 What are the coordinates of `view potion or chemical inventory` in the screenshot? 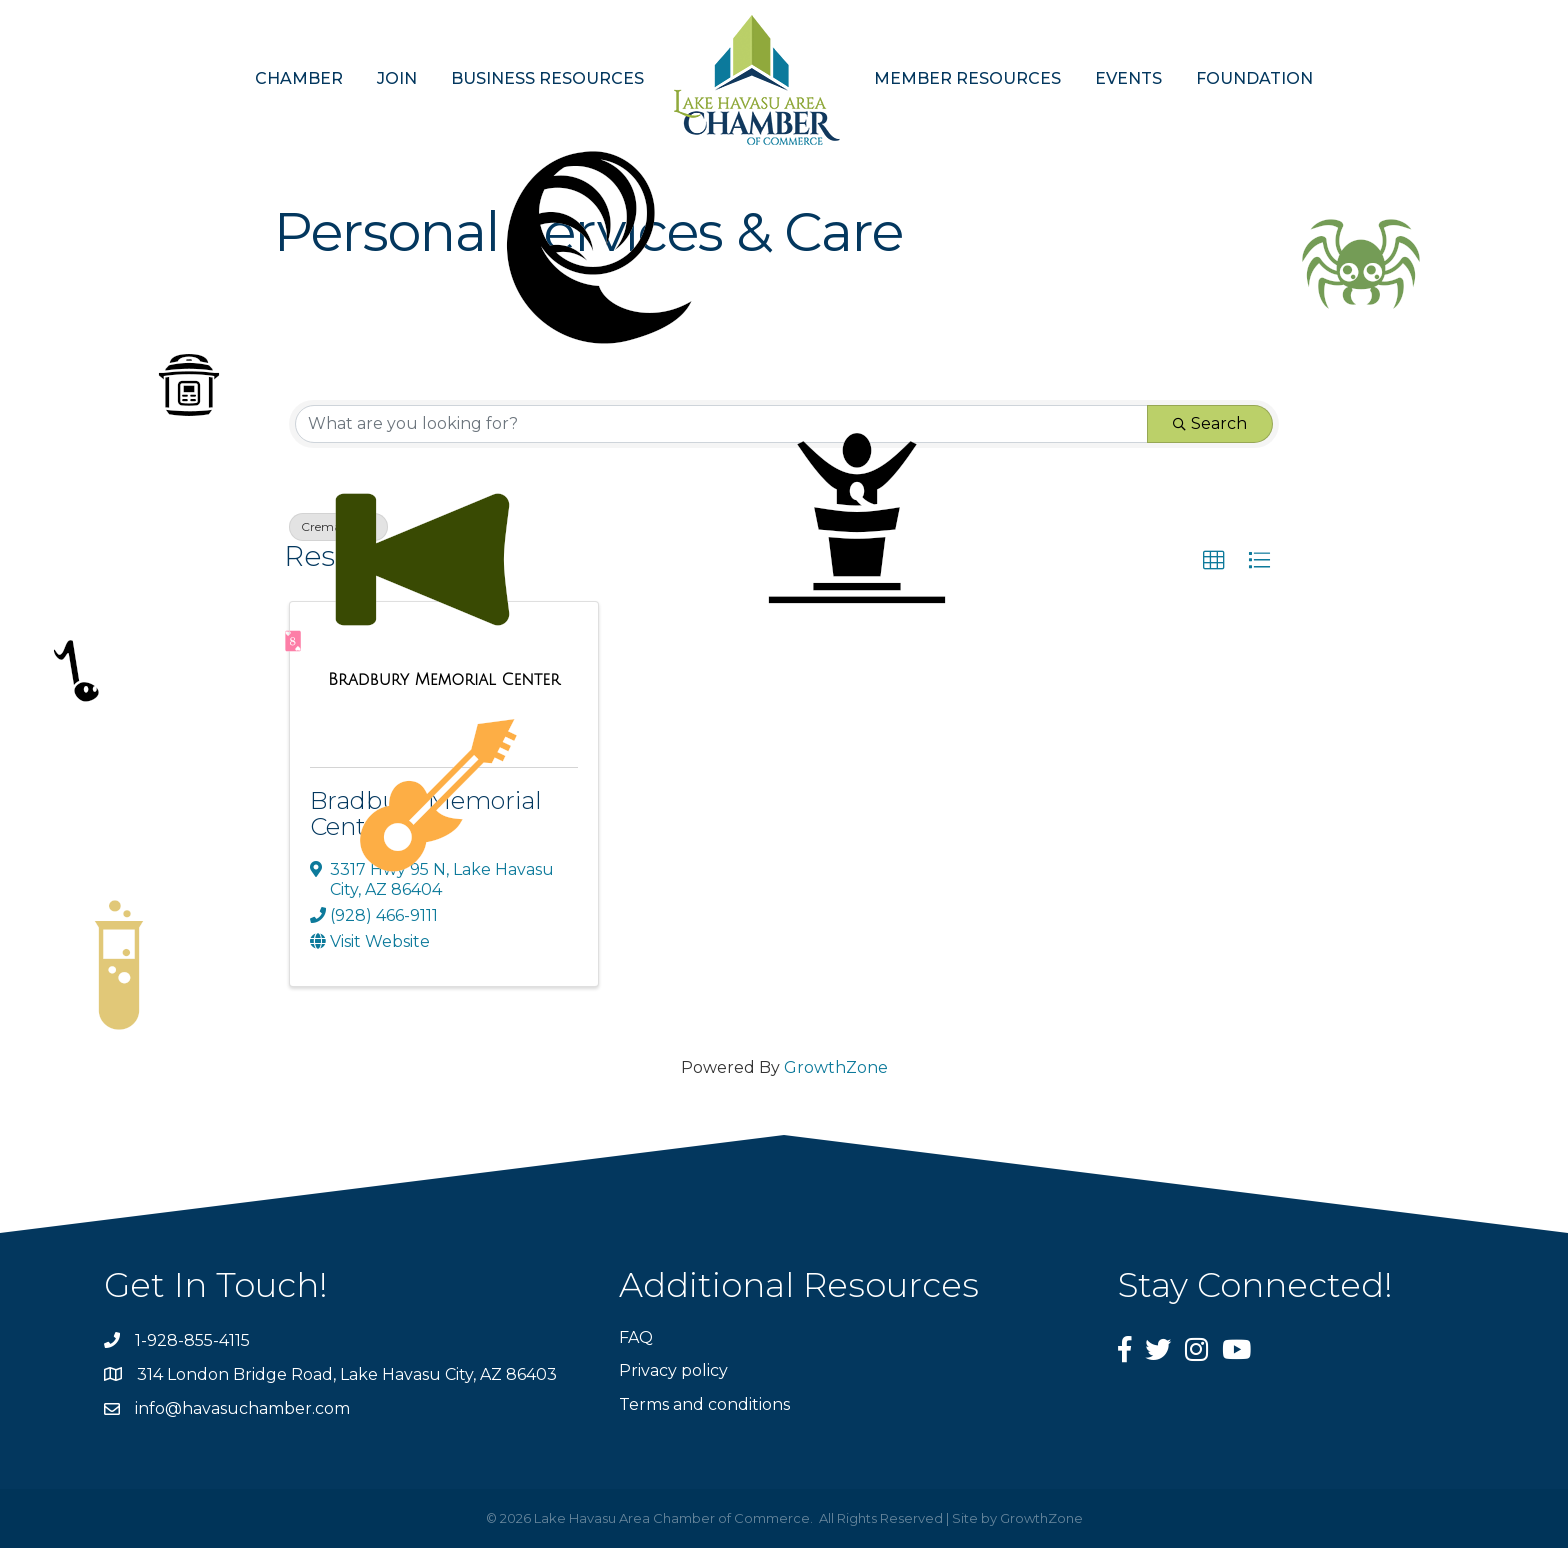 It's located at (119, 965).